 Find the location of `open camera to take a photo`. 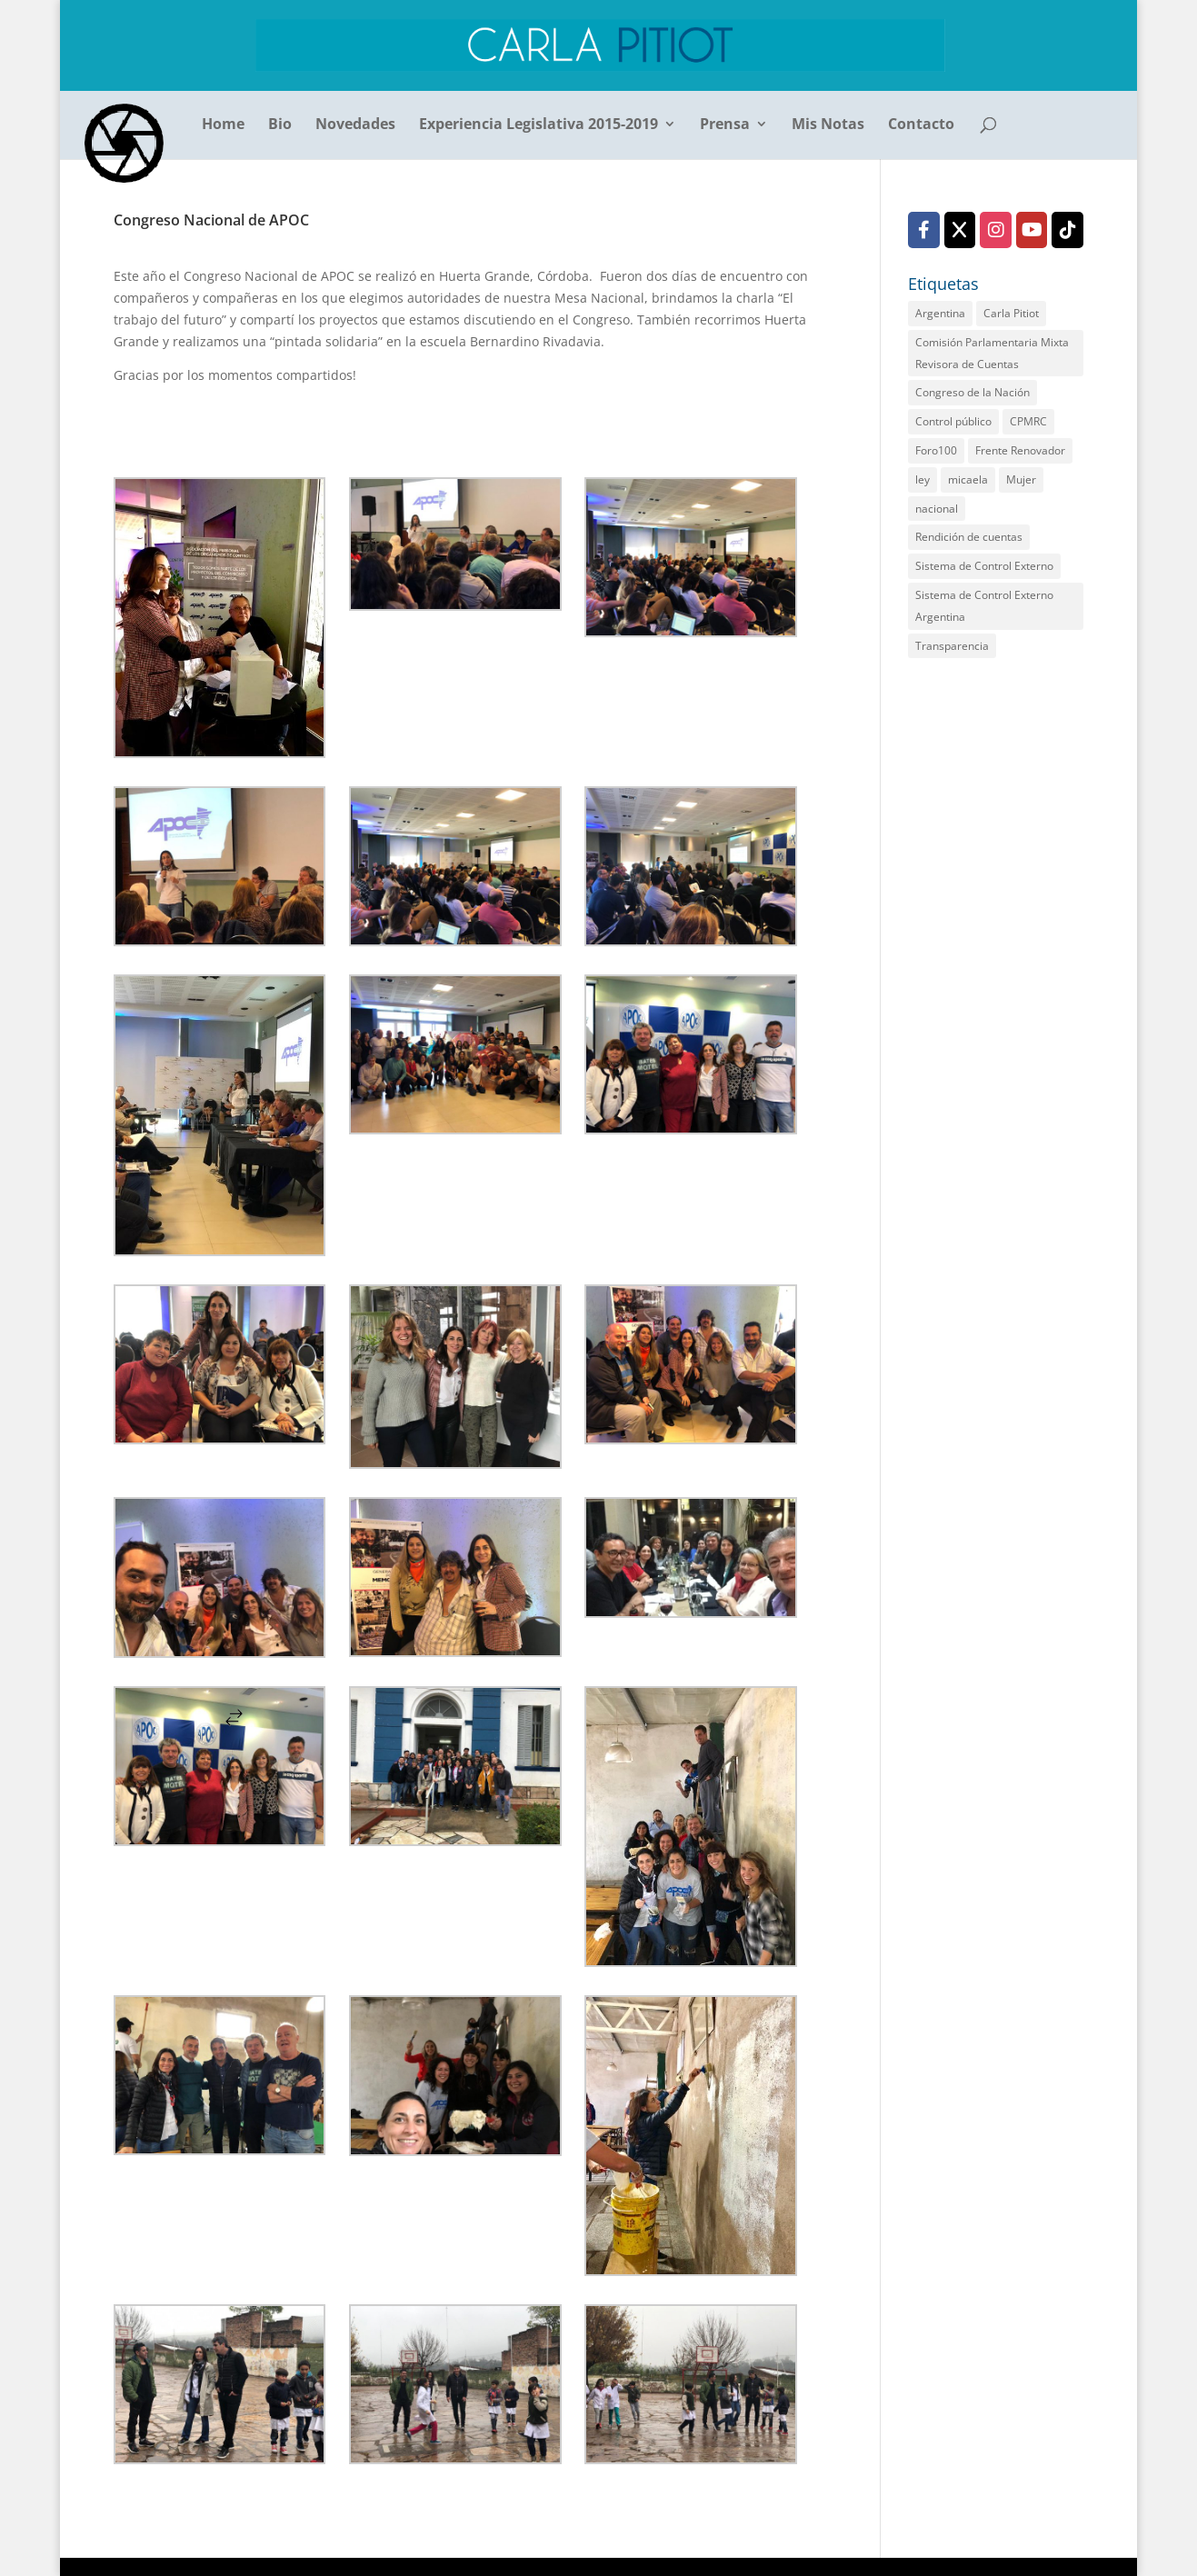

open camera to take a photo is located at coordinates (124, 143).